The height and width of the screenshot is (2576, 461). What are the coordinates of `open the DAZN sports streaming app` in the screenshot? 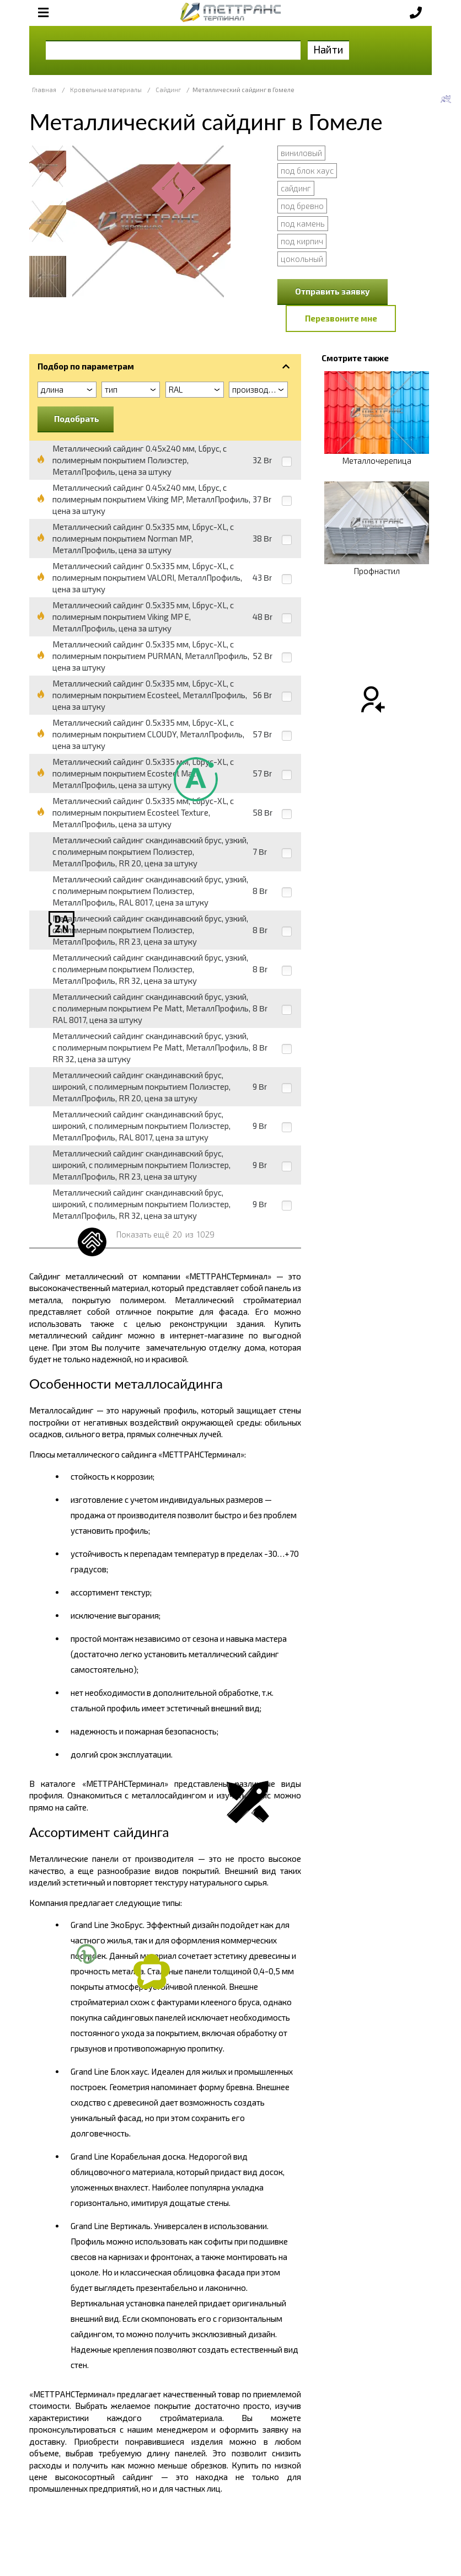 It's located at (61, 924).